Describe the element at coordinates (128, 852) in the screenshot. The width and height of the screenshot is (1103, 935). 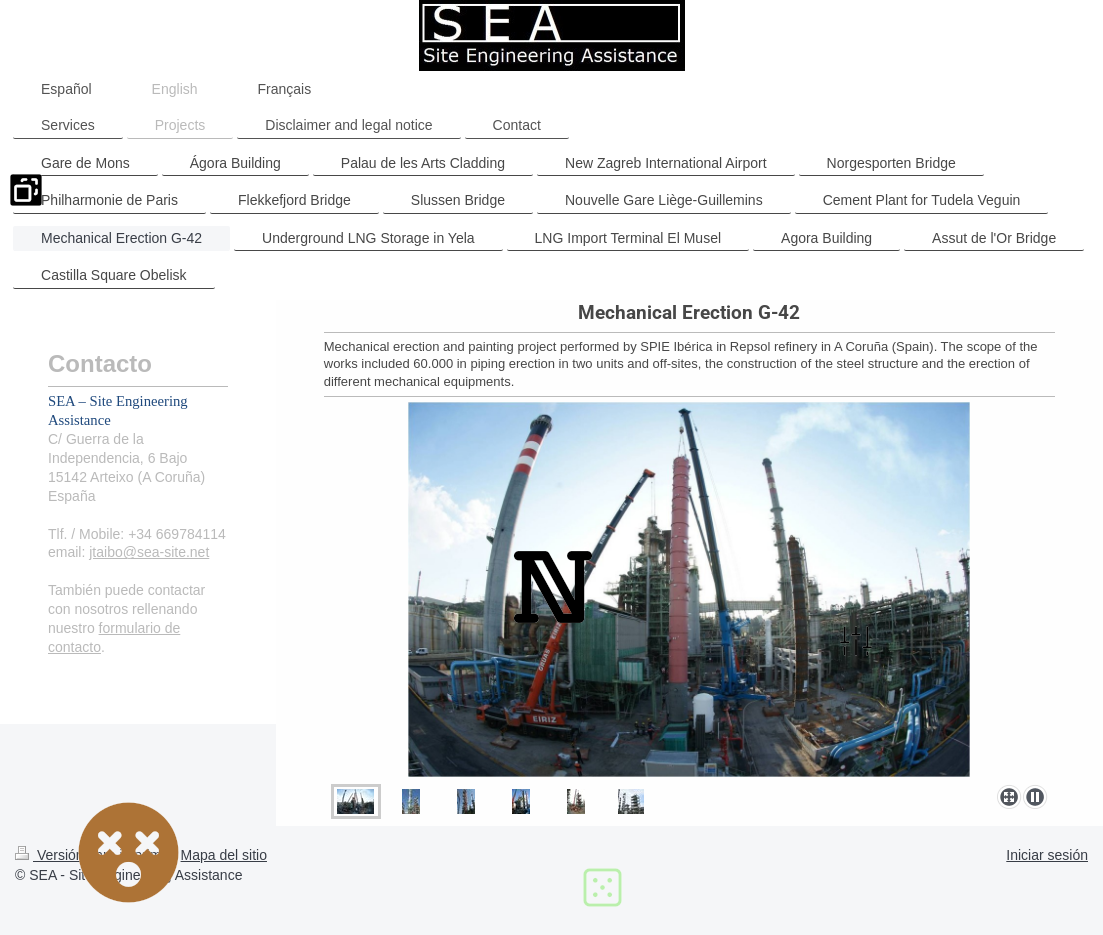
I see `indicates a confused or overwhelmed state` at that location.